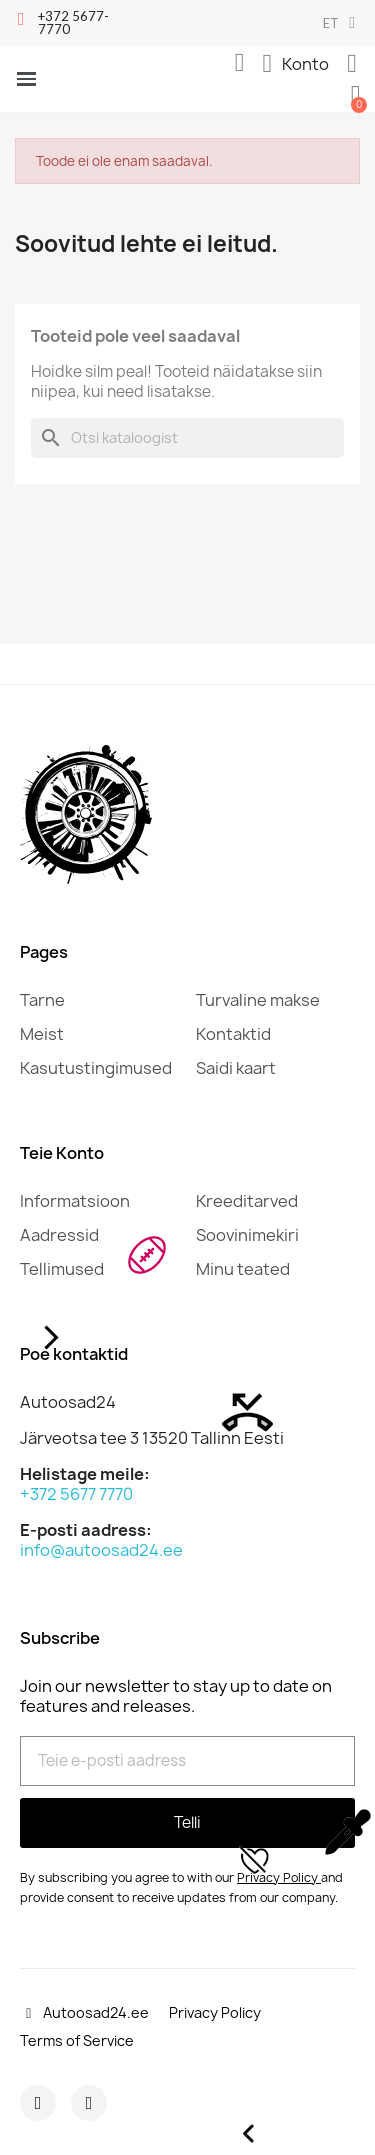  What do you see at coordinates (248, 2133) in the screenshot?
I see `go back to the previous screen` at bounding box center [248, 2133].